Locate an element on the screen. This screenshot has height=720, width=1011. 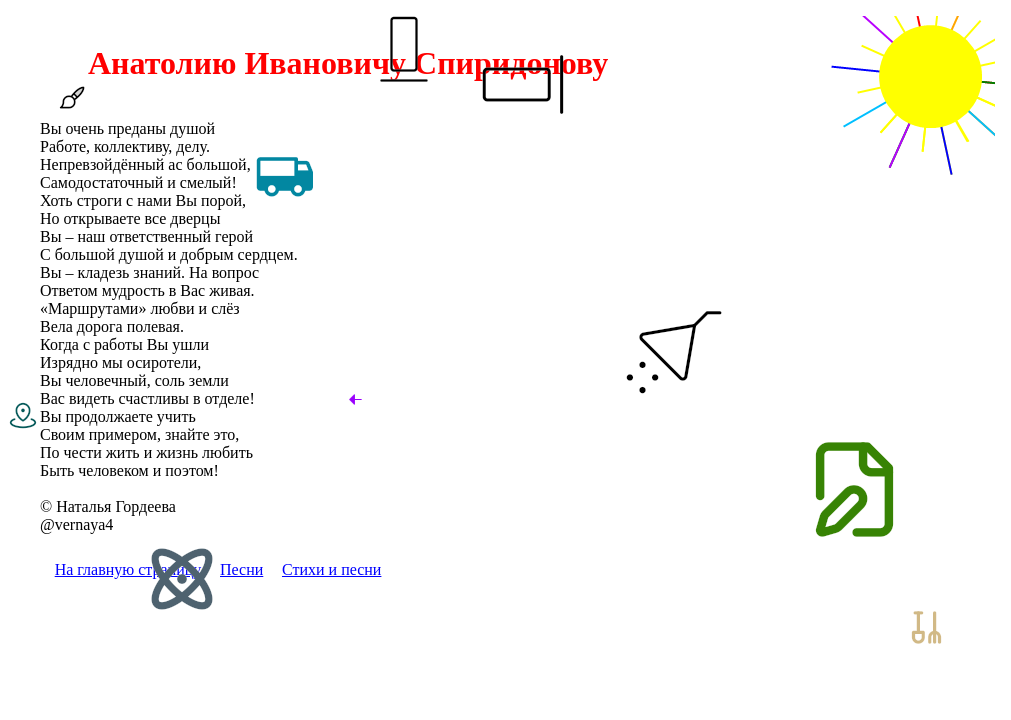
align content to the right is located at coordinates (524, 84).